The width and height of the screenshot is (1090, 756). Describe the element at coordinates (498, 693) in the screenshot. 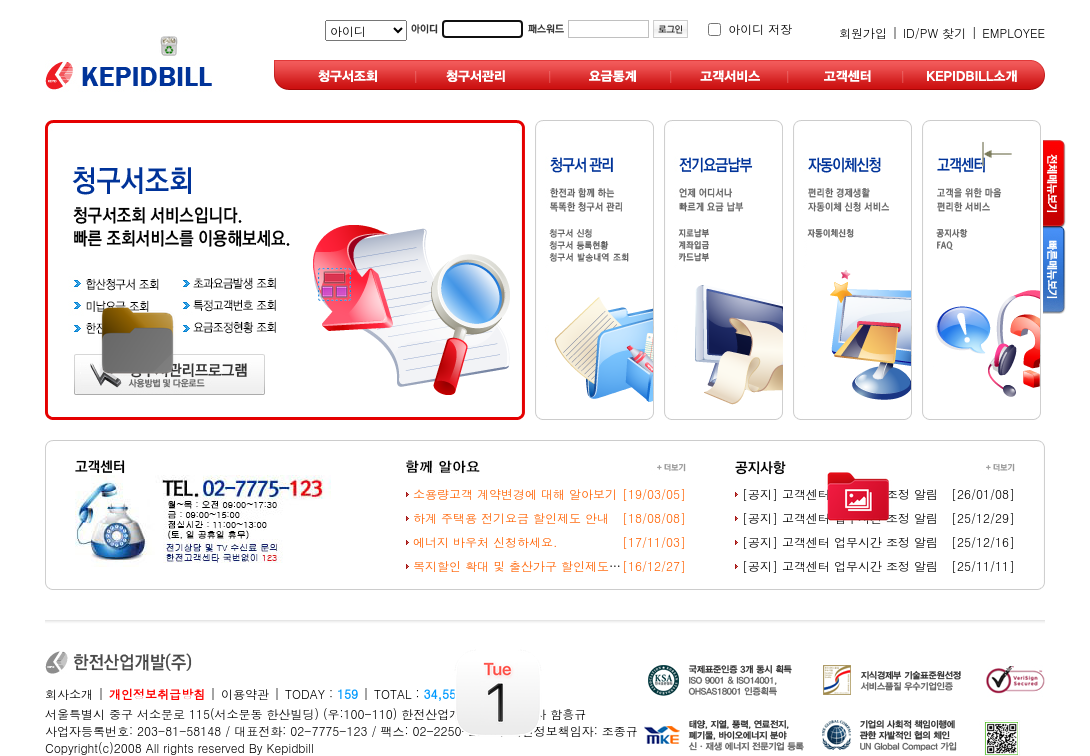

I see `open the calendar app` at that location.